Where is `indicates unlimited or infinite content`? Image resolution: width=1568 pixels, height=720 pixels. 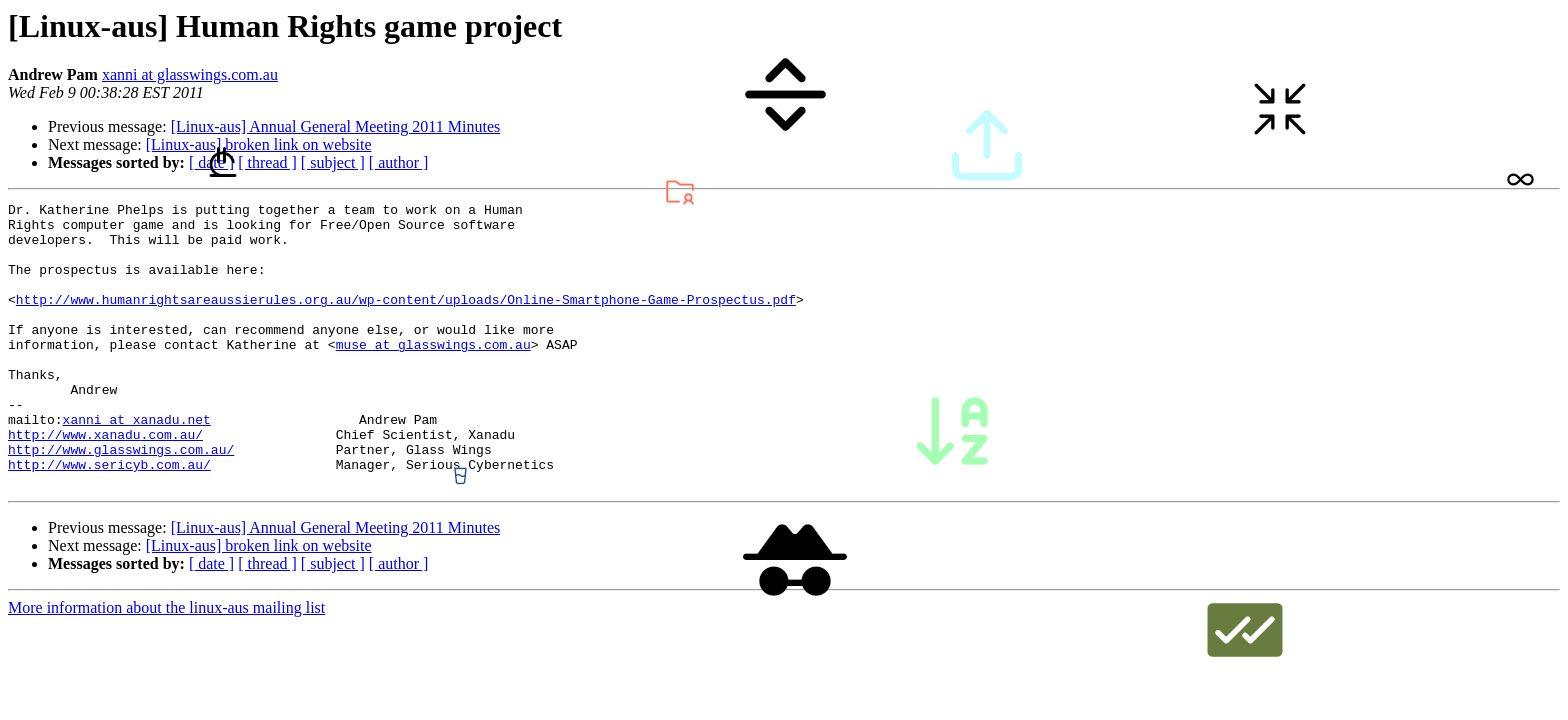
indicates unlimited or infinite content is located at coordinates (1520, 179).